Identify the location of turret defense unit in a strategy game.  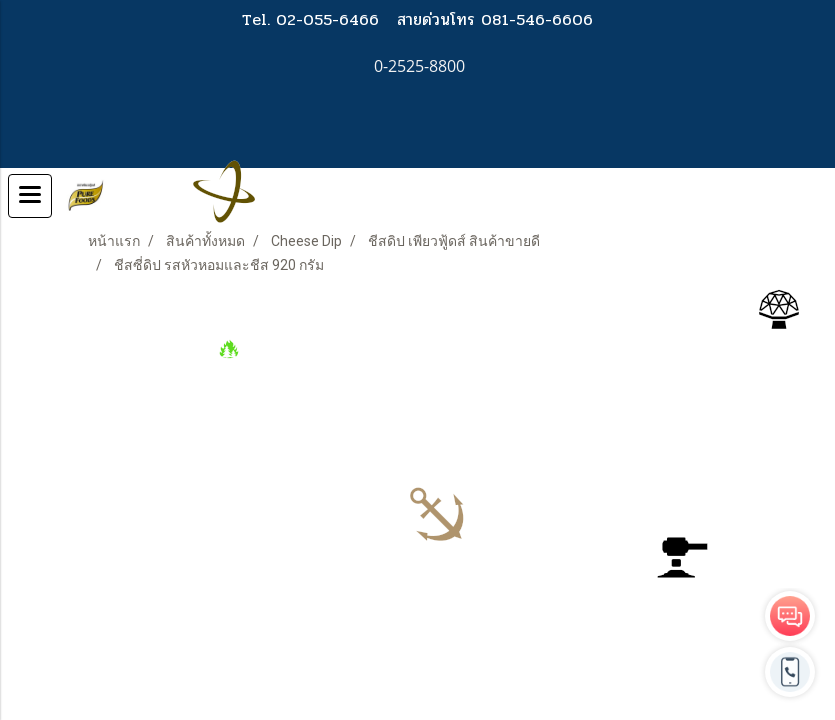
(682, 557).